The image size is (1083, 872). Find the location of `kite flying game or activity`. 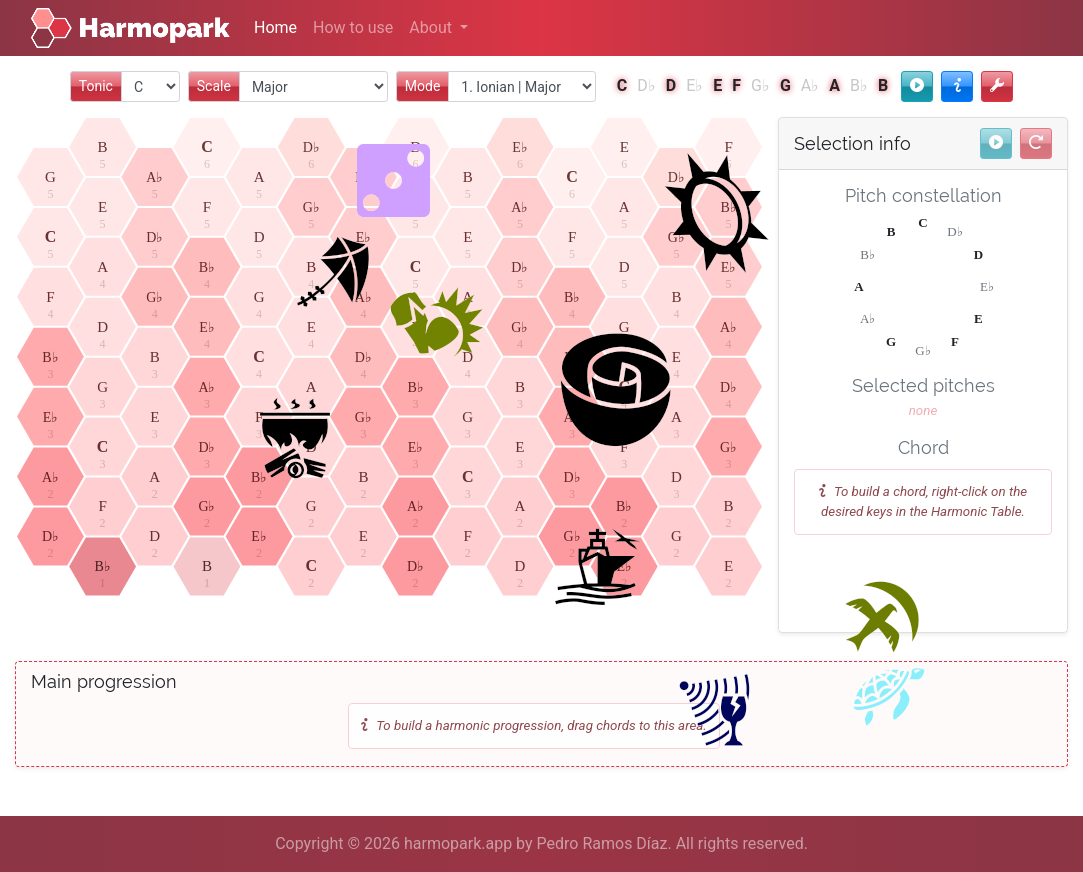

kite flying game or activity is located at coordinates (335, 270).